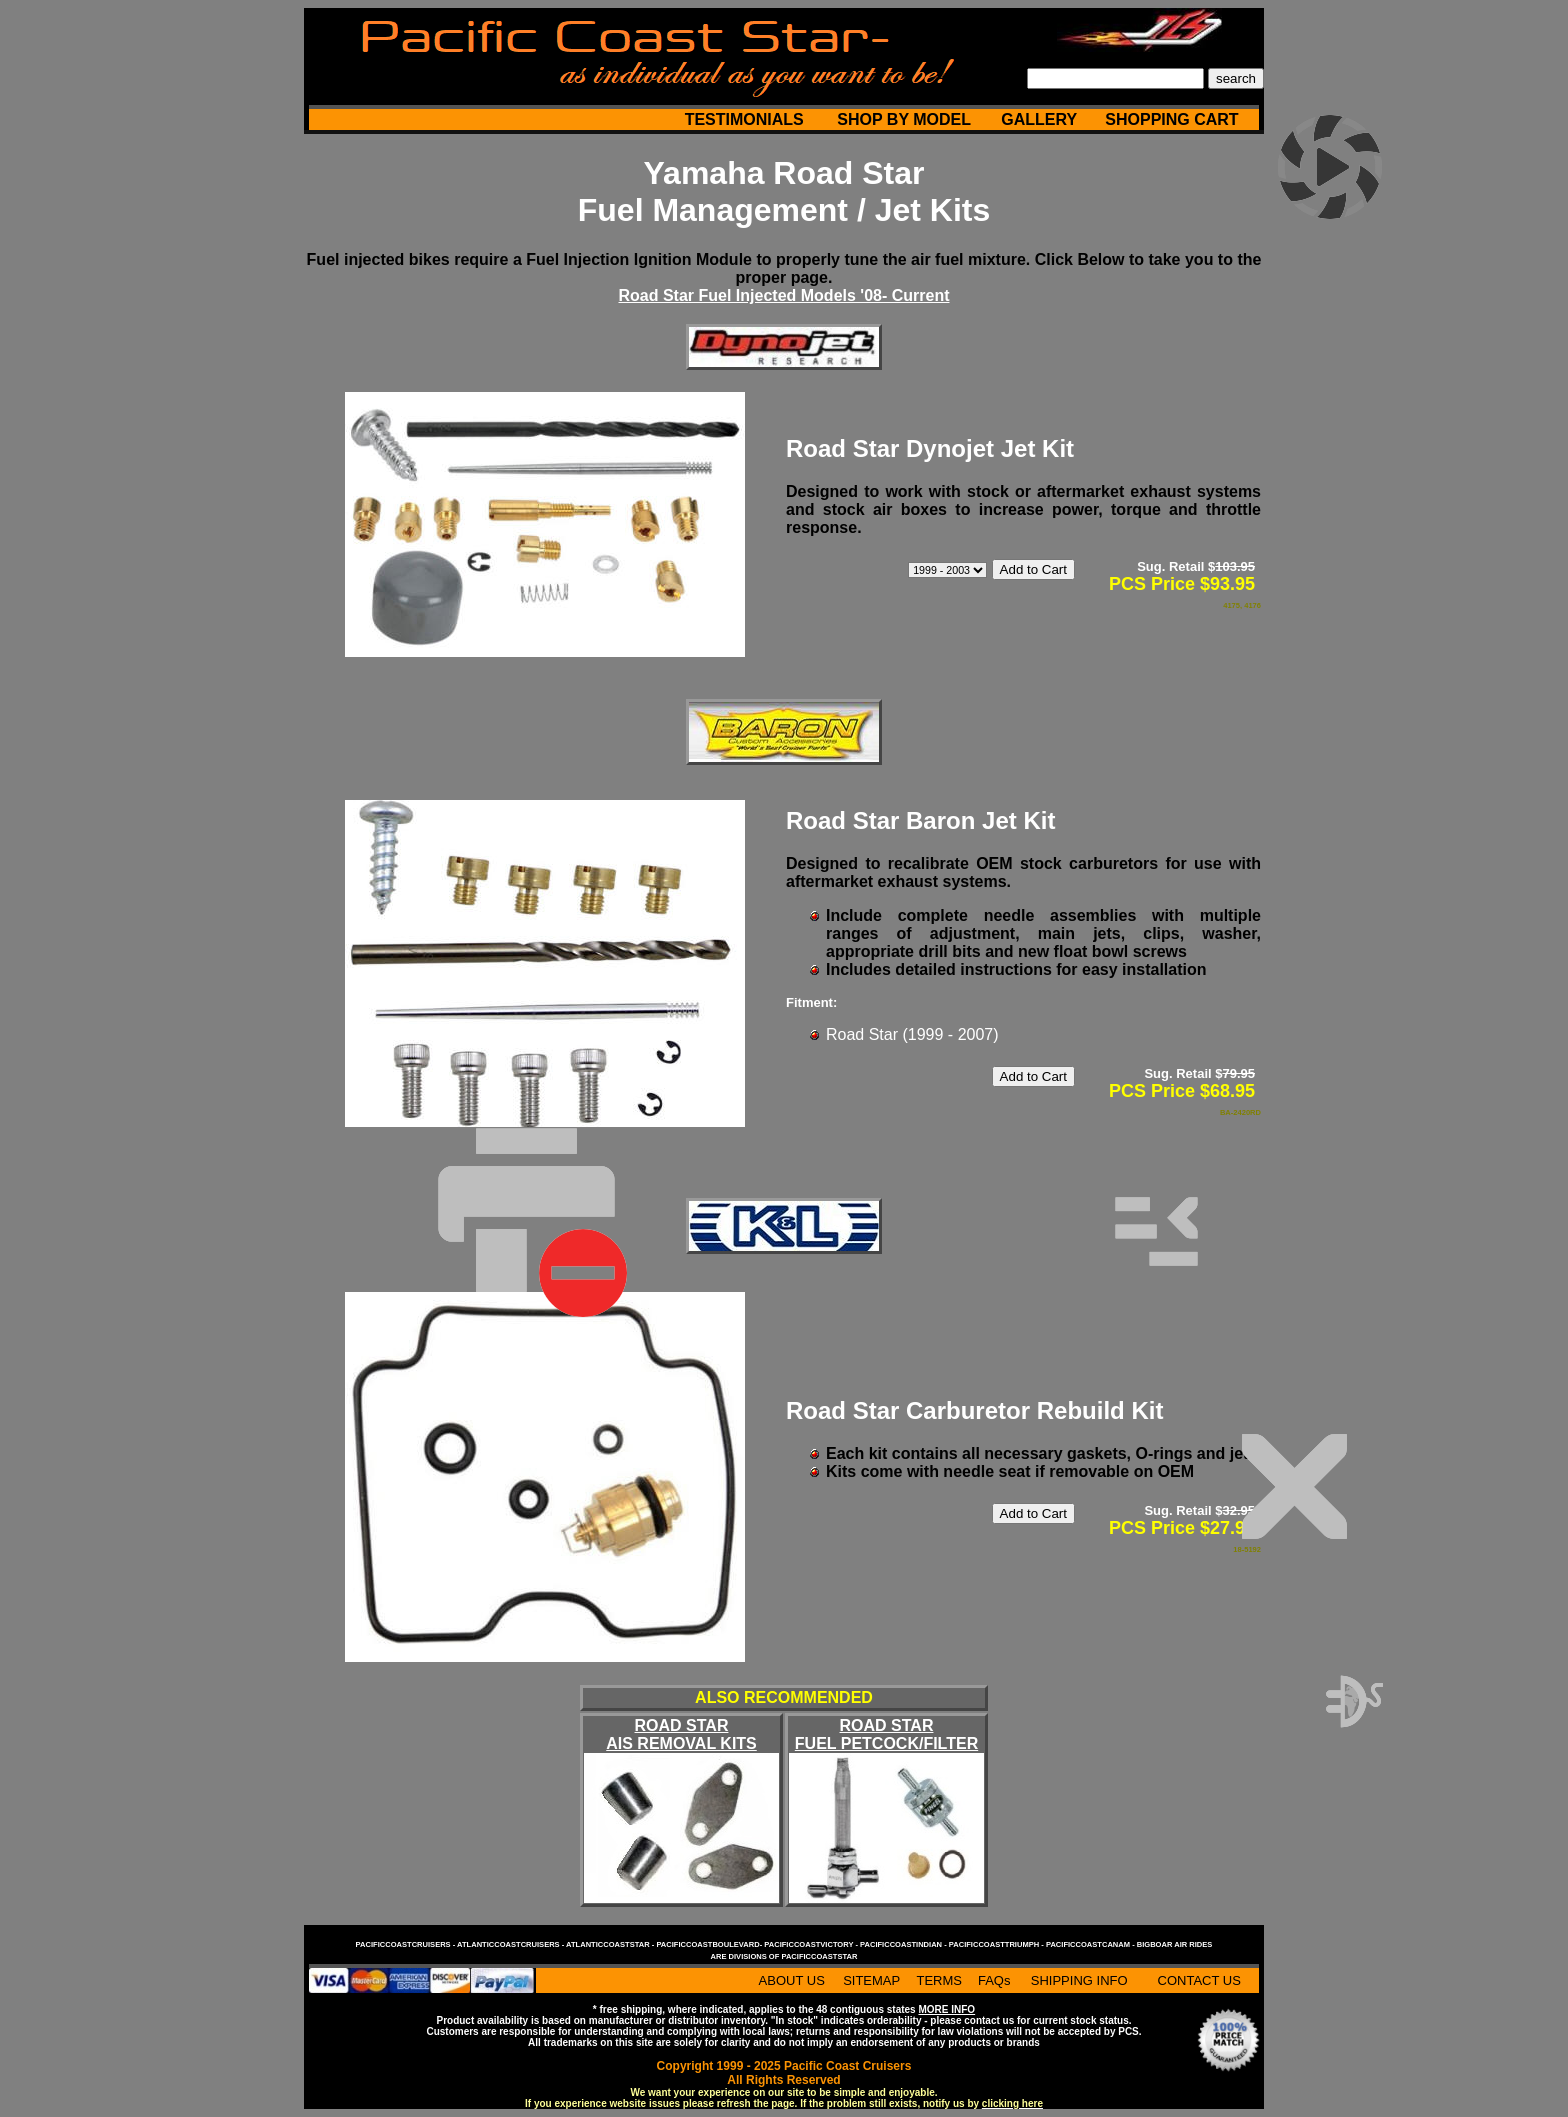 This screenshot has height=2117, width=1568. Describe the element at coordinates (1156, 1231) in the screenshot. I see `decrease text indentation` at that location.